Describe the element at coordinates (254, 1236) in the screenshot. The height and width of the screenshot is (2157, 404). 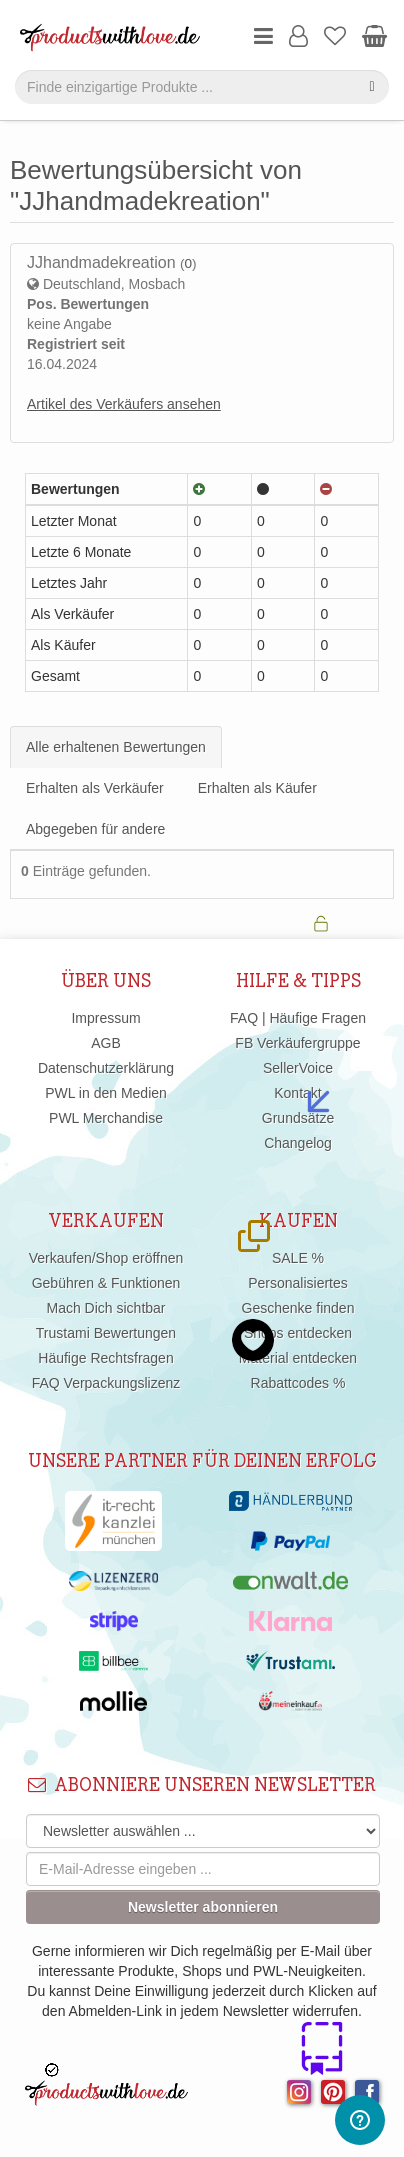
I see `copy to clipboard` at that location.